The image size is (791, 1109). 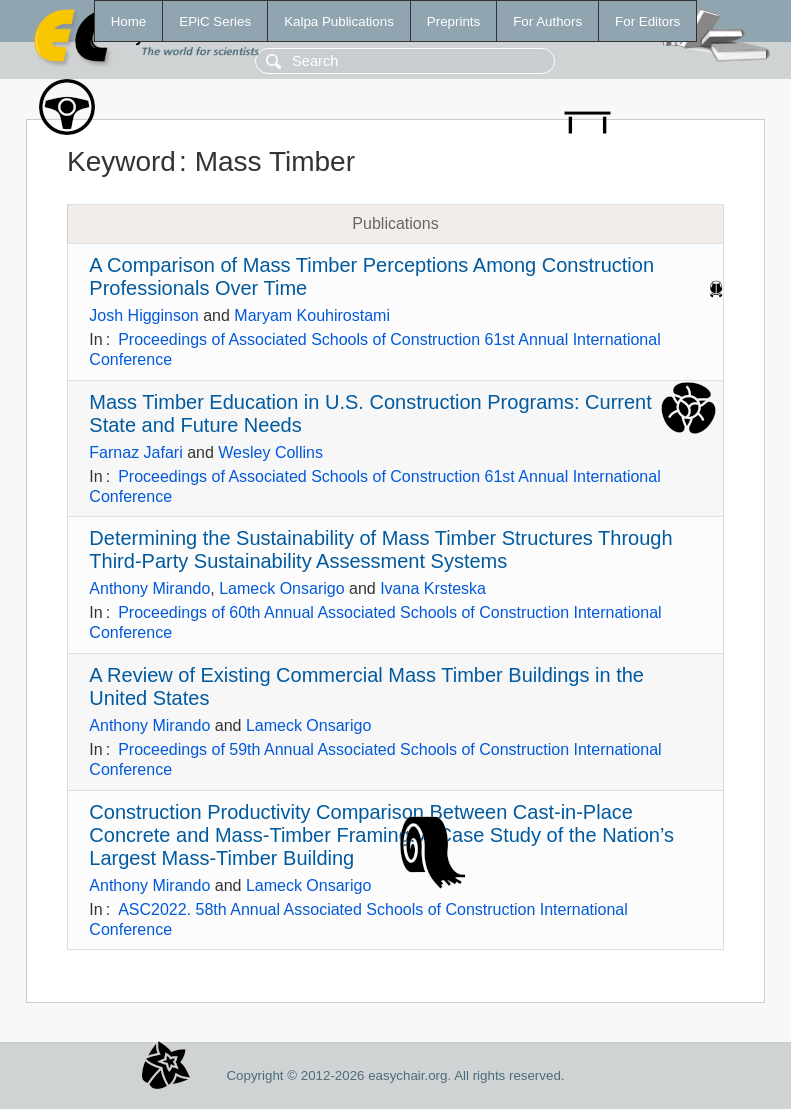 What do you see at coordinates (587, 110) in the screenshot?
I see `view or edit table data` at bounding box center [587, 110].